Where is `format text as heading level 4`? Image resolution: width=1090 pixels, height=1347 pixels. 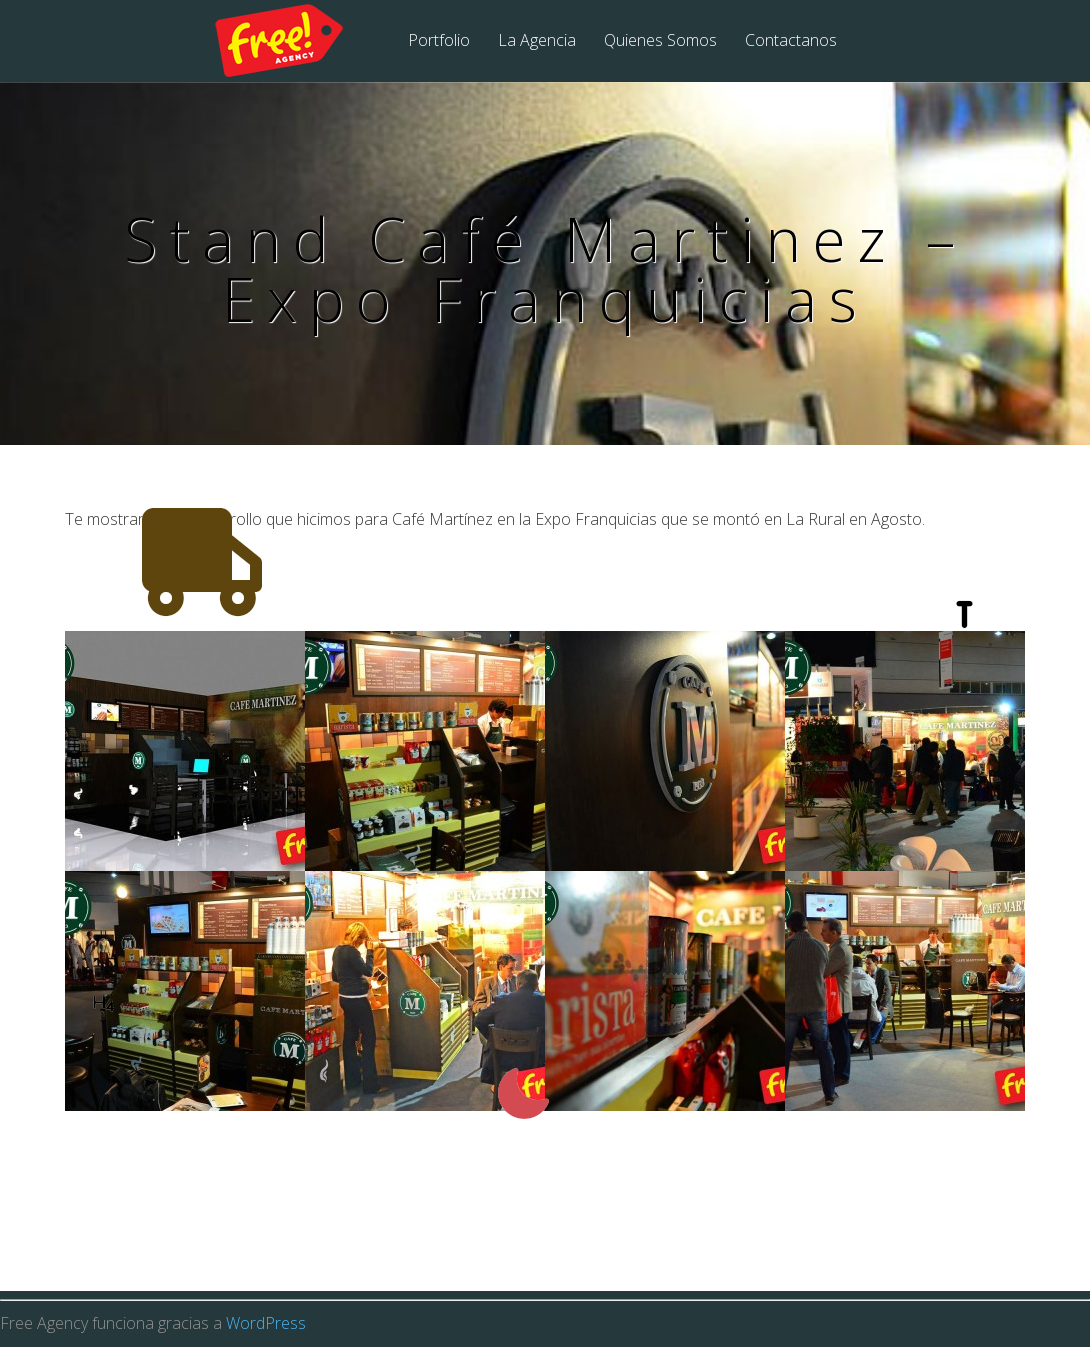 format text as heading level 4 is located at coordinates (102, 1003).